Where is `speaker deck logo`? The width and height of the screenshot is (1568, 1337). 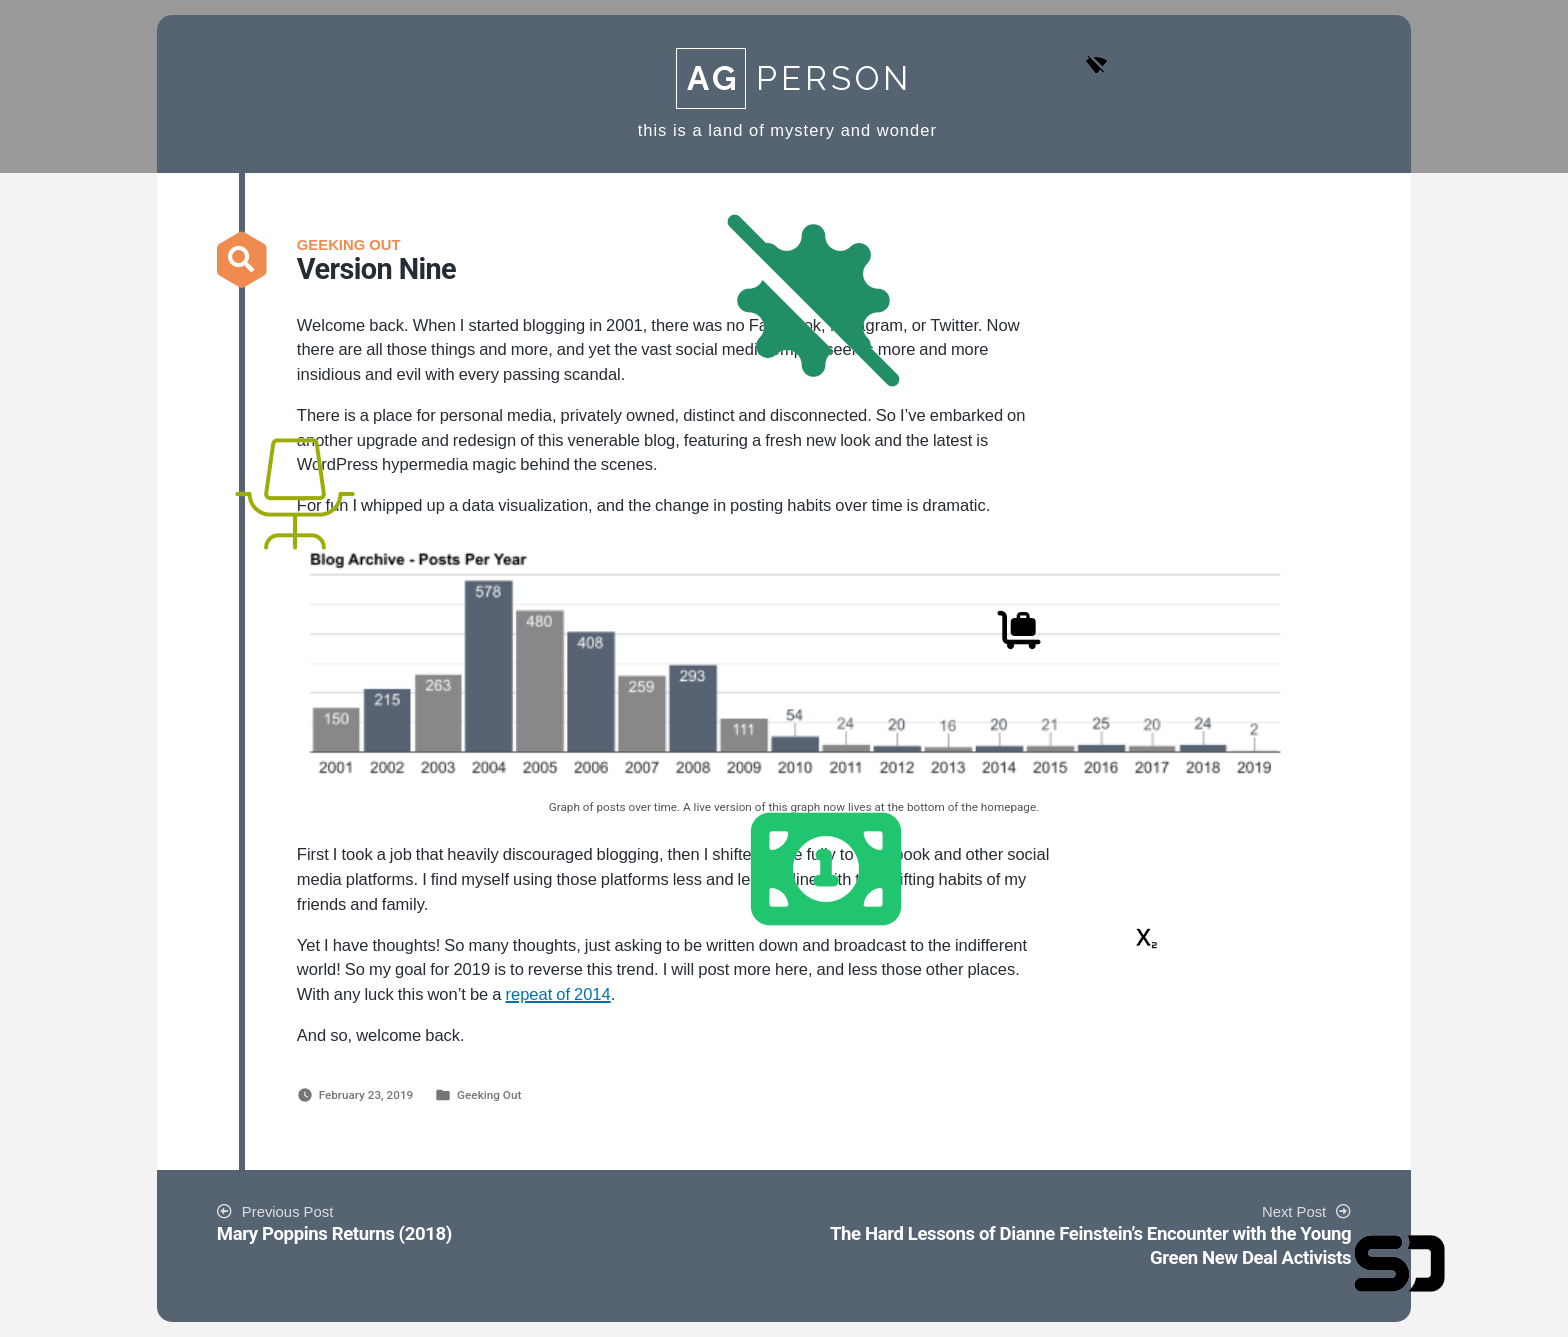 speaker deck logo is located at coordinates (1399, 1263).